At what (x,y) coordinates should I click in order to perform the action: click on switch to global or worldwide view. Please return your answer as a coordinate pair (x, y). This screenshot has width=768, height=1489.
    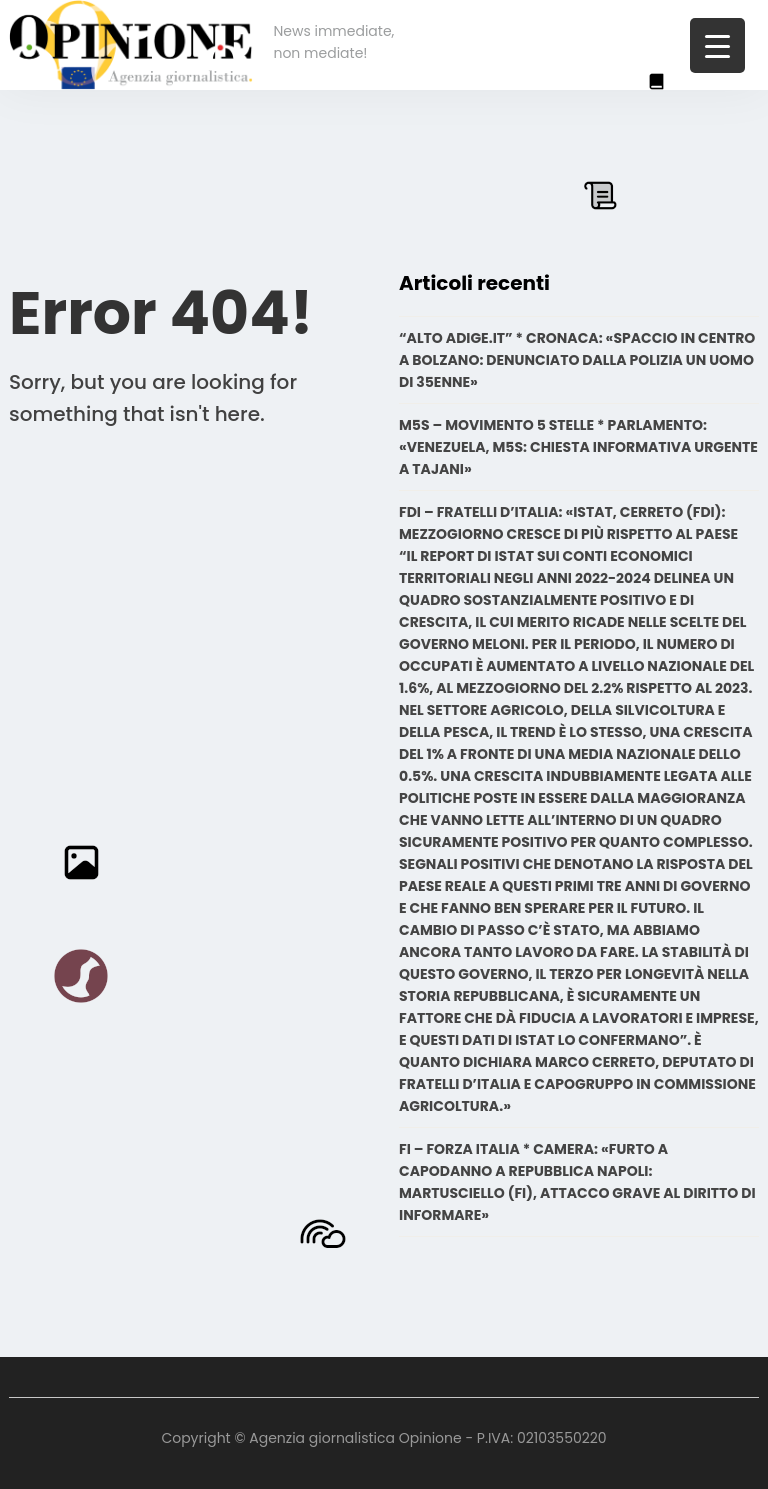
    Looking at the image, I should click on (81, 976).